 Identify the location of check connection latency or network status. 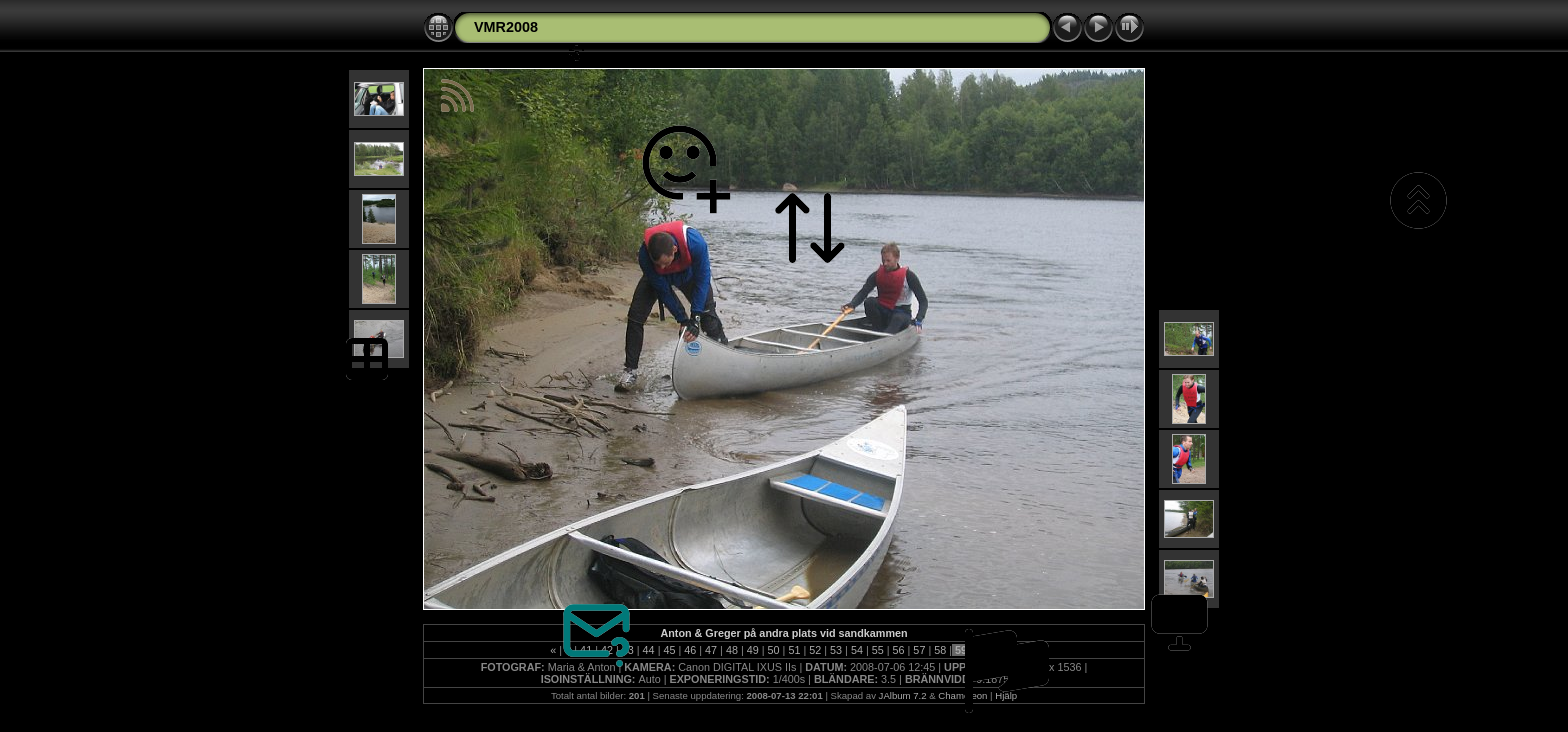
(457, 95).